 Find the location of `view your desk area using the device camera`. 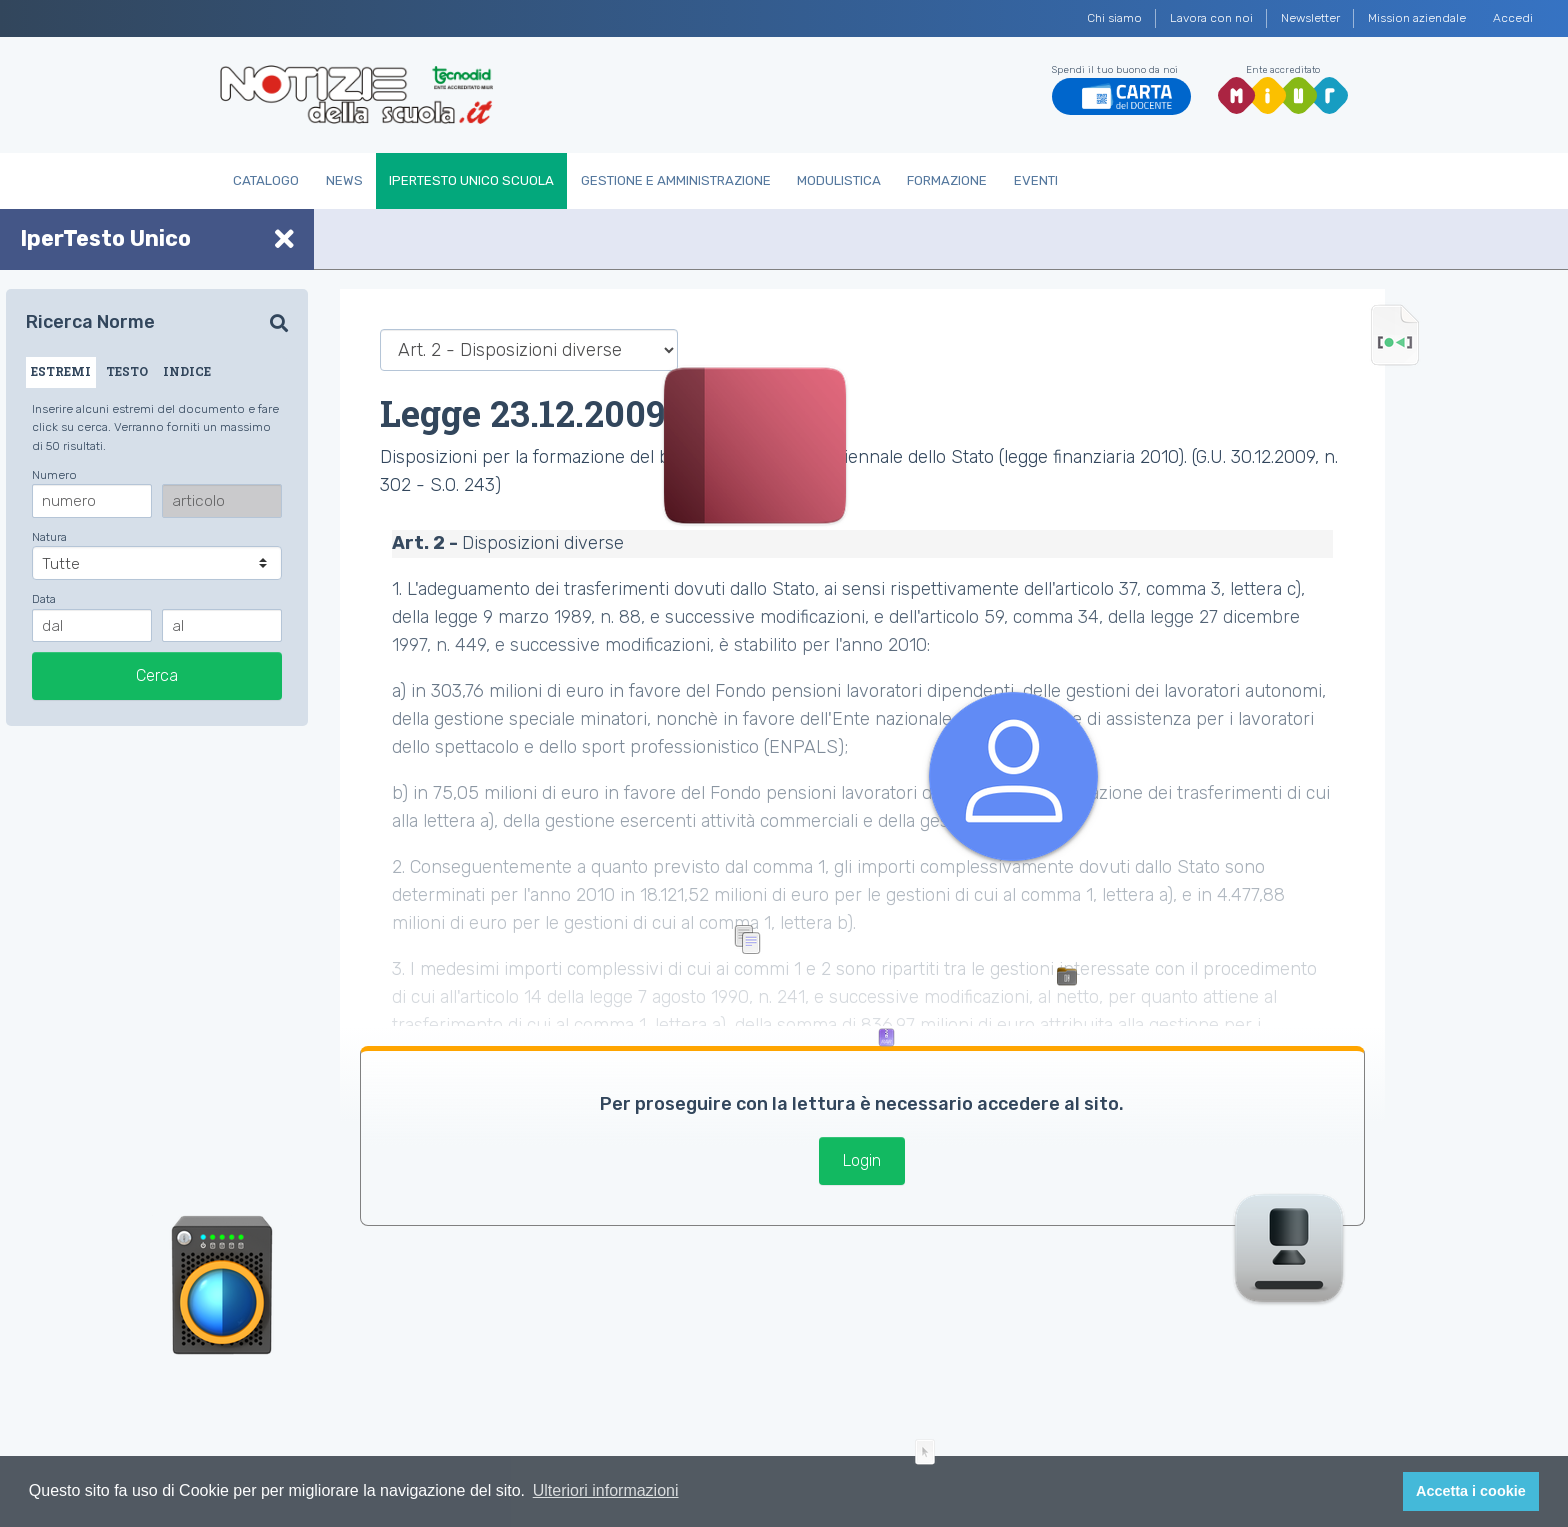

view your desk area using the device camera is located at coordinates (1289, 1248).